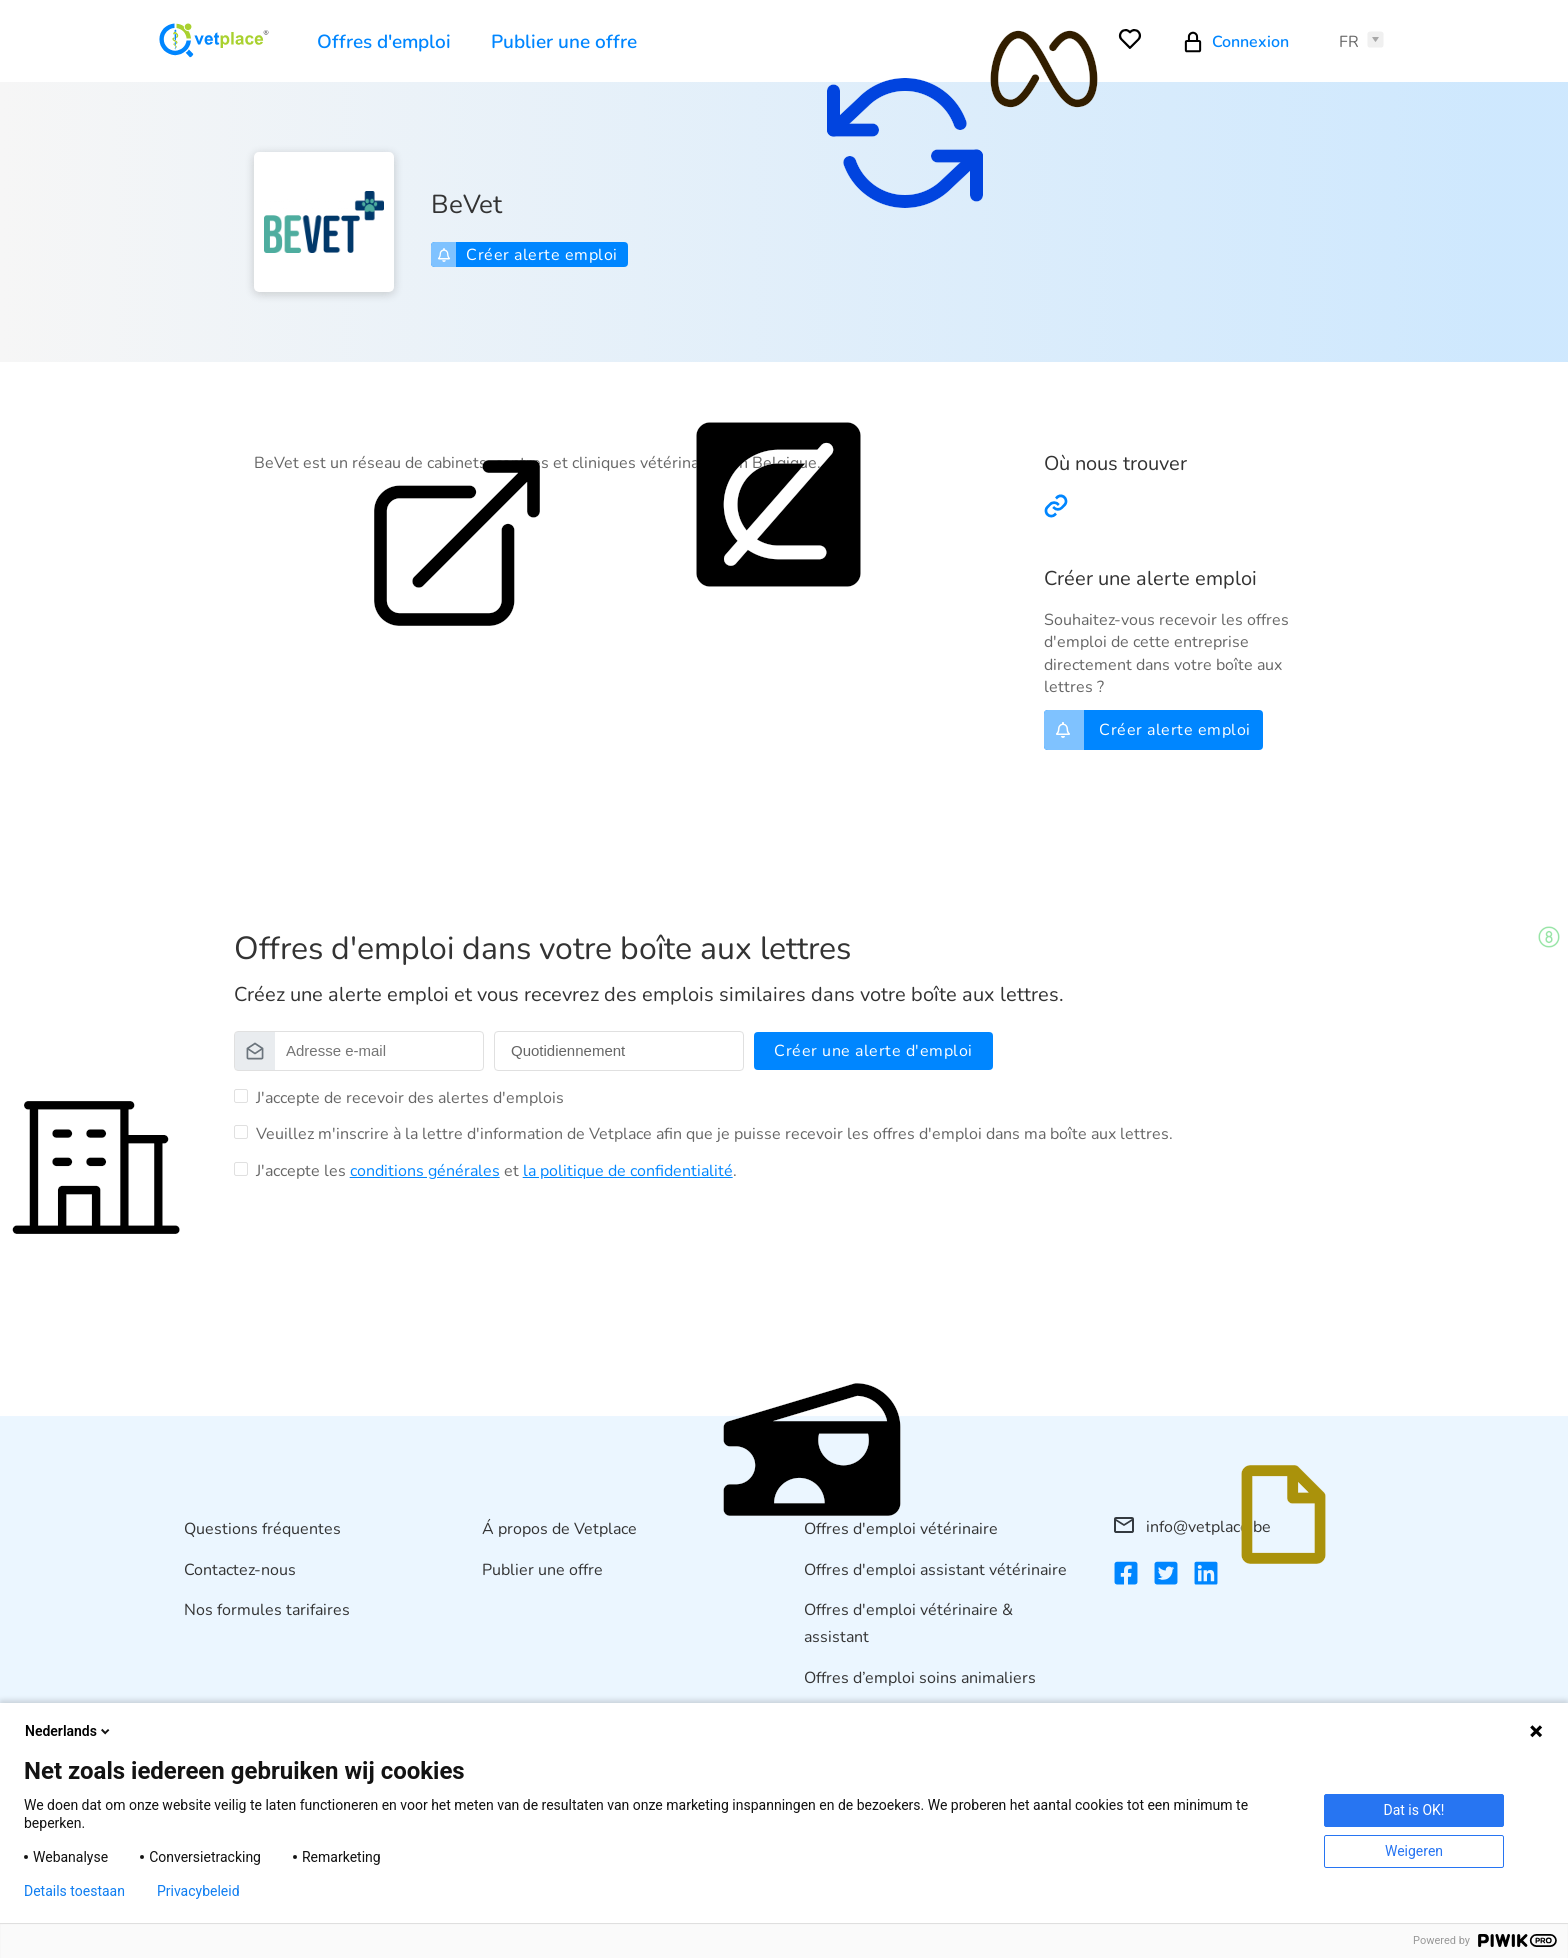  Describe the element at coordinates (812, 1459) in the screenshot. I see `indicates dairy or cheese-related content` at that location.